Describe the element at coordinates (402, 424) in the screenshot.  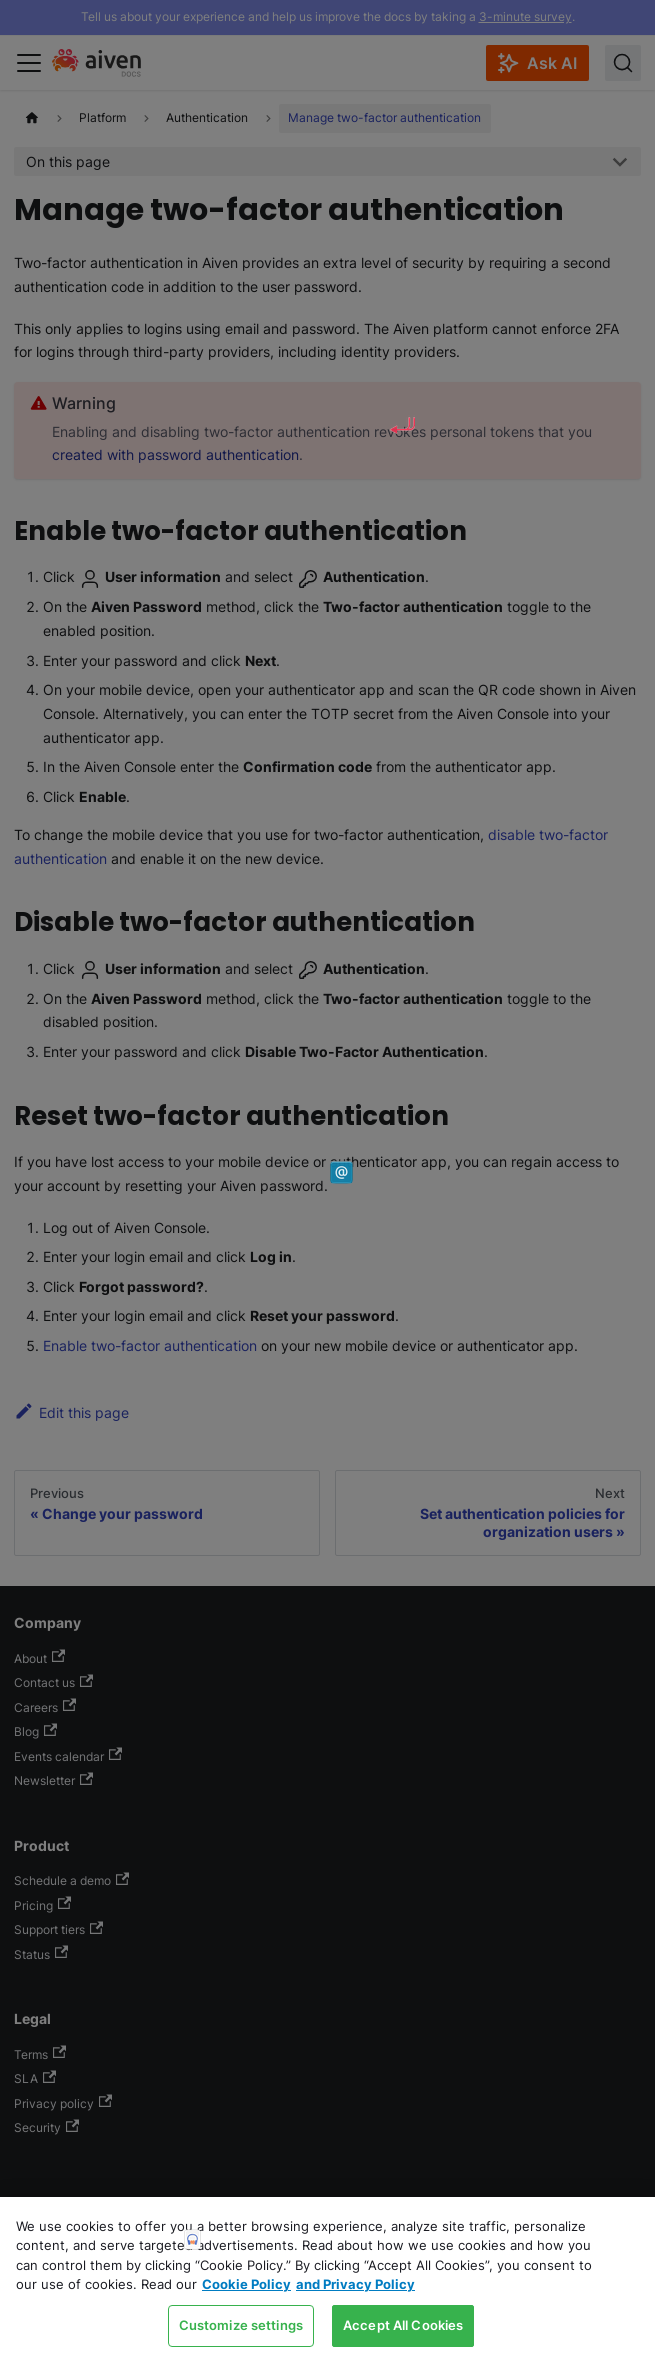
I see `reply to all recipients of an email` at that location.